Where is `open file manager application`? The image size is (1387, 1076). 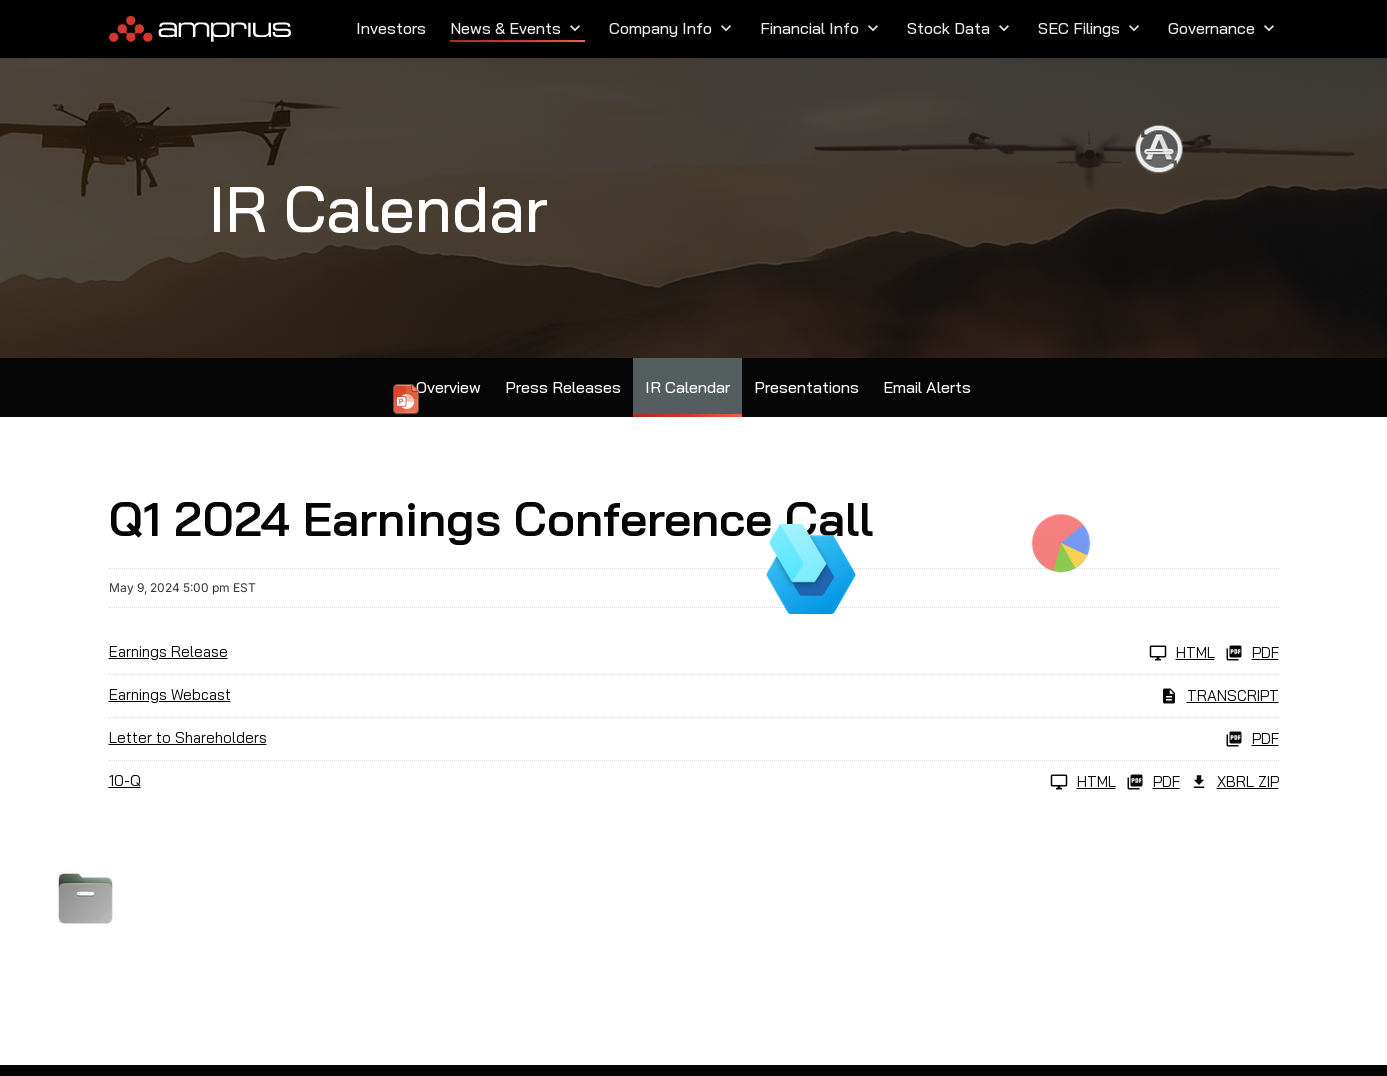 open file manager application is located at coordinates (85, 898).